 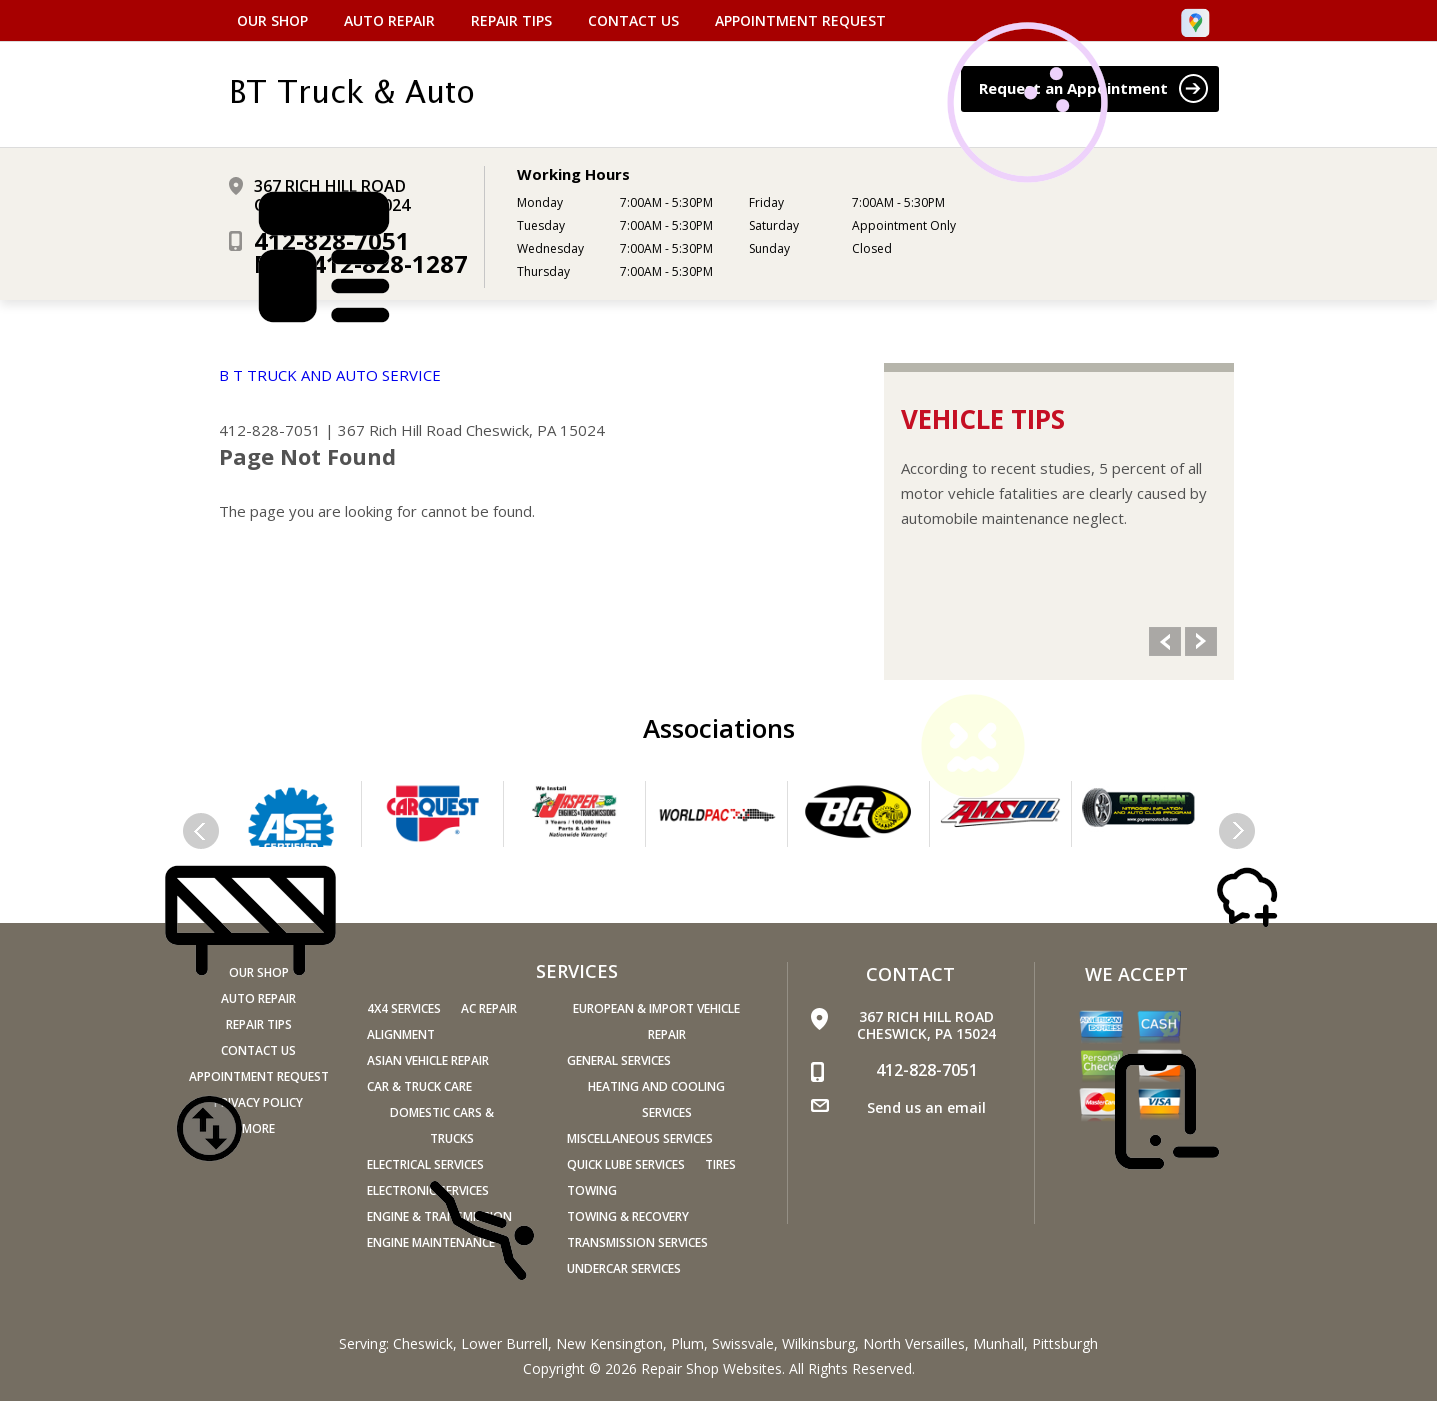 I want to click on indicates a blocked or restricted area, so click(x=250, y=914).